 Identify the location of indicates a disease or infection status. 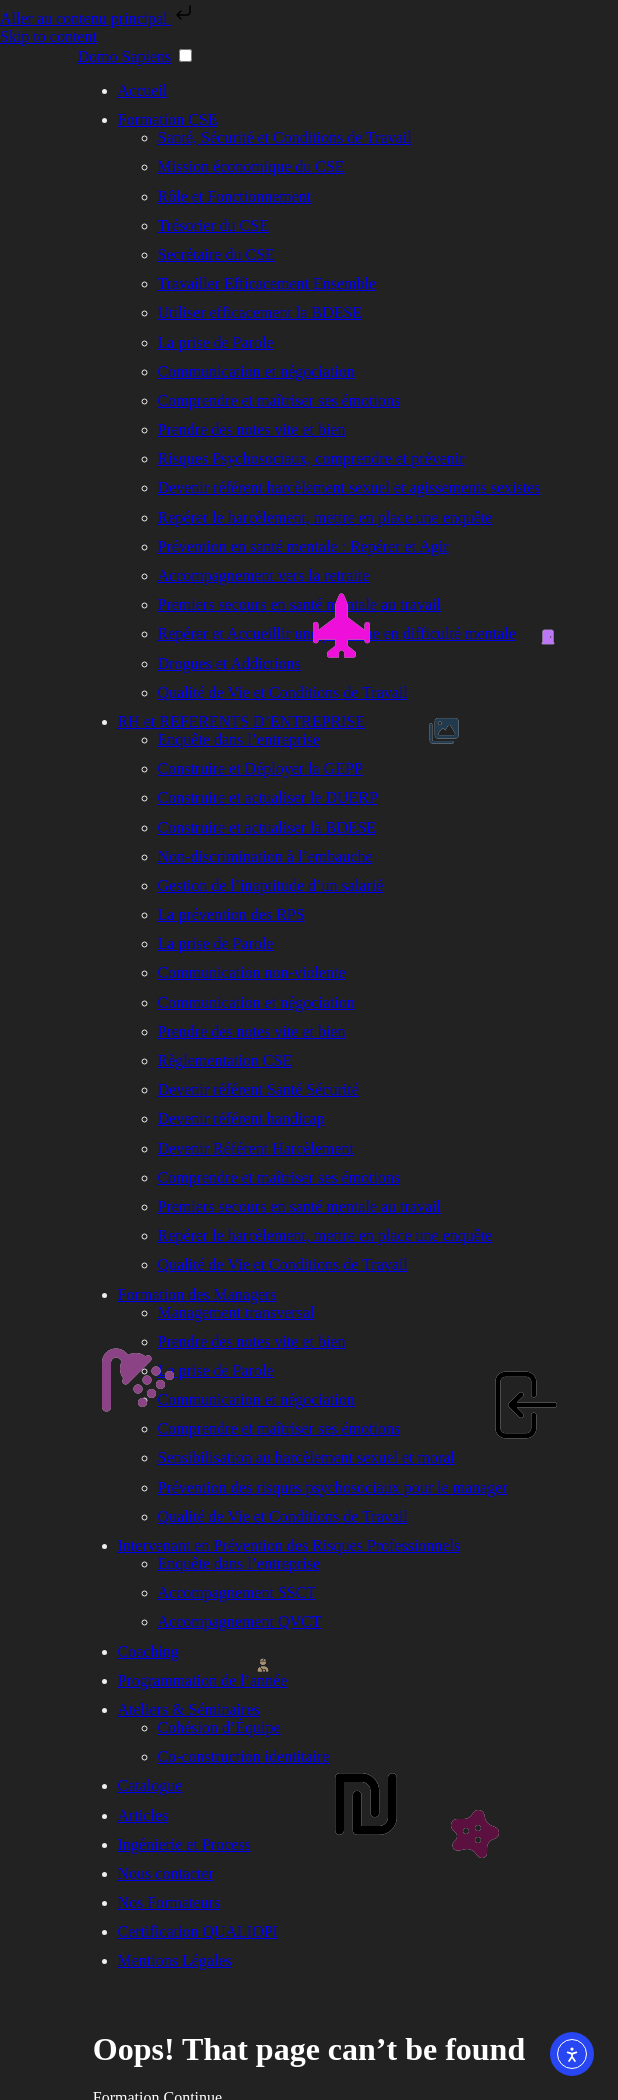
(475, 1834).